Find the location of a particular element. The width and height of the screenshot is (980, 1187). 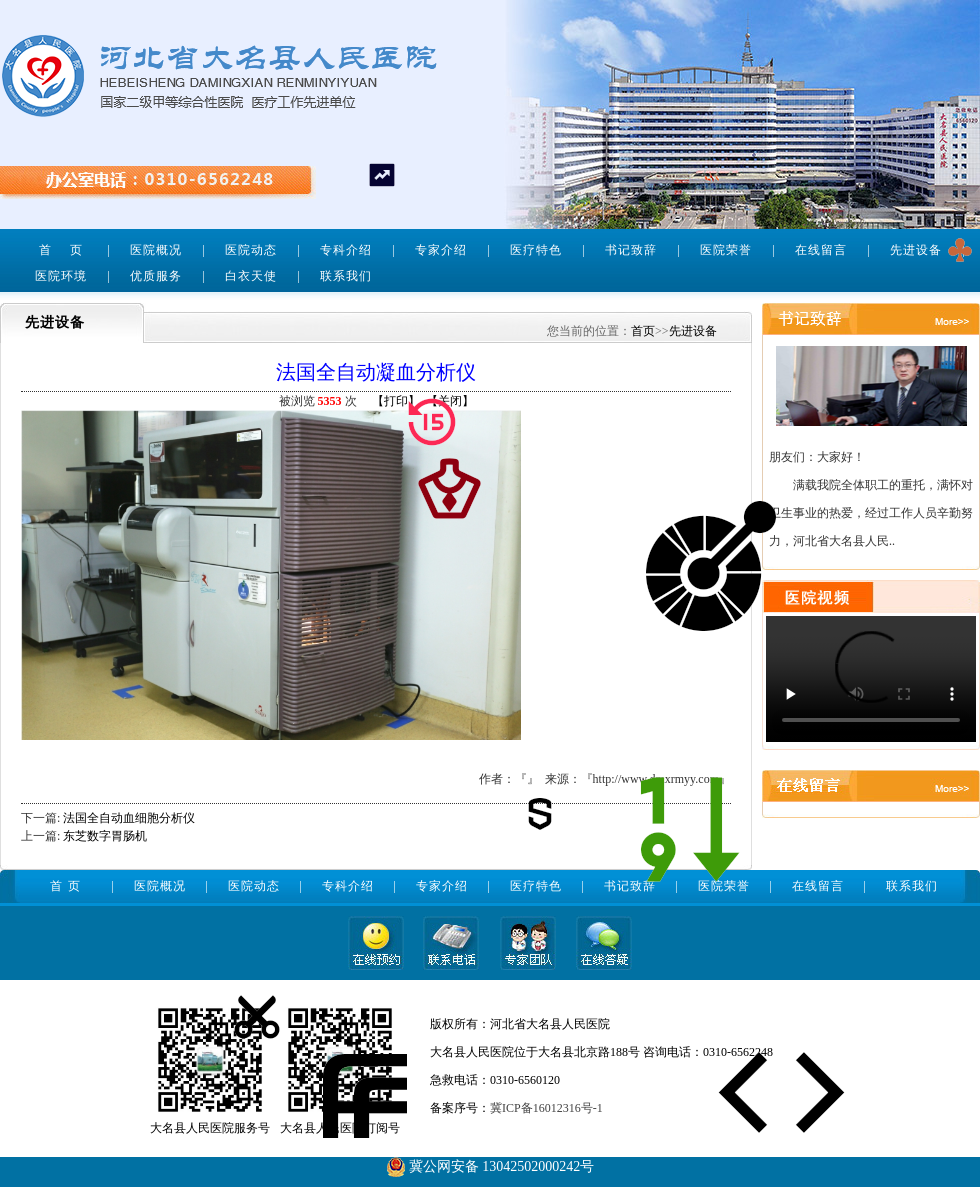

openapi initiative logo is located at coordinates (711, 566).